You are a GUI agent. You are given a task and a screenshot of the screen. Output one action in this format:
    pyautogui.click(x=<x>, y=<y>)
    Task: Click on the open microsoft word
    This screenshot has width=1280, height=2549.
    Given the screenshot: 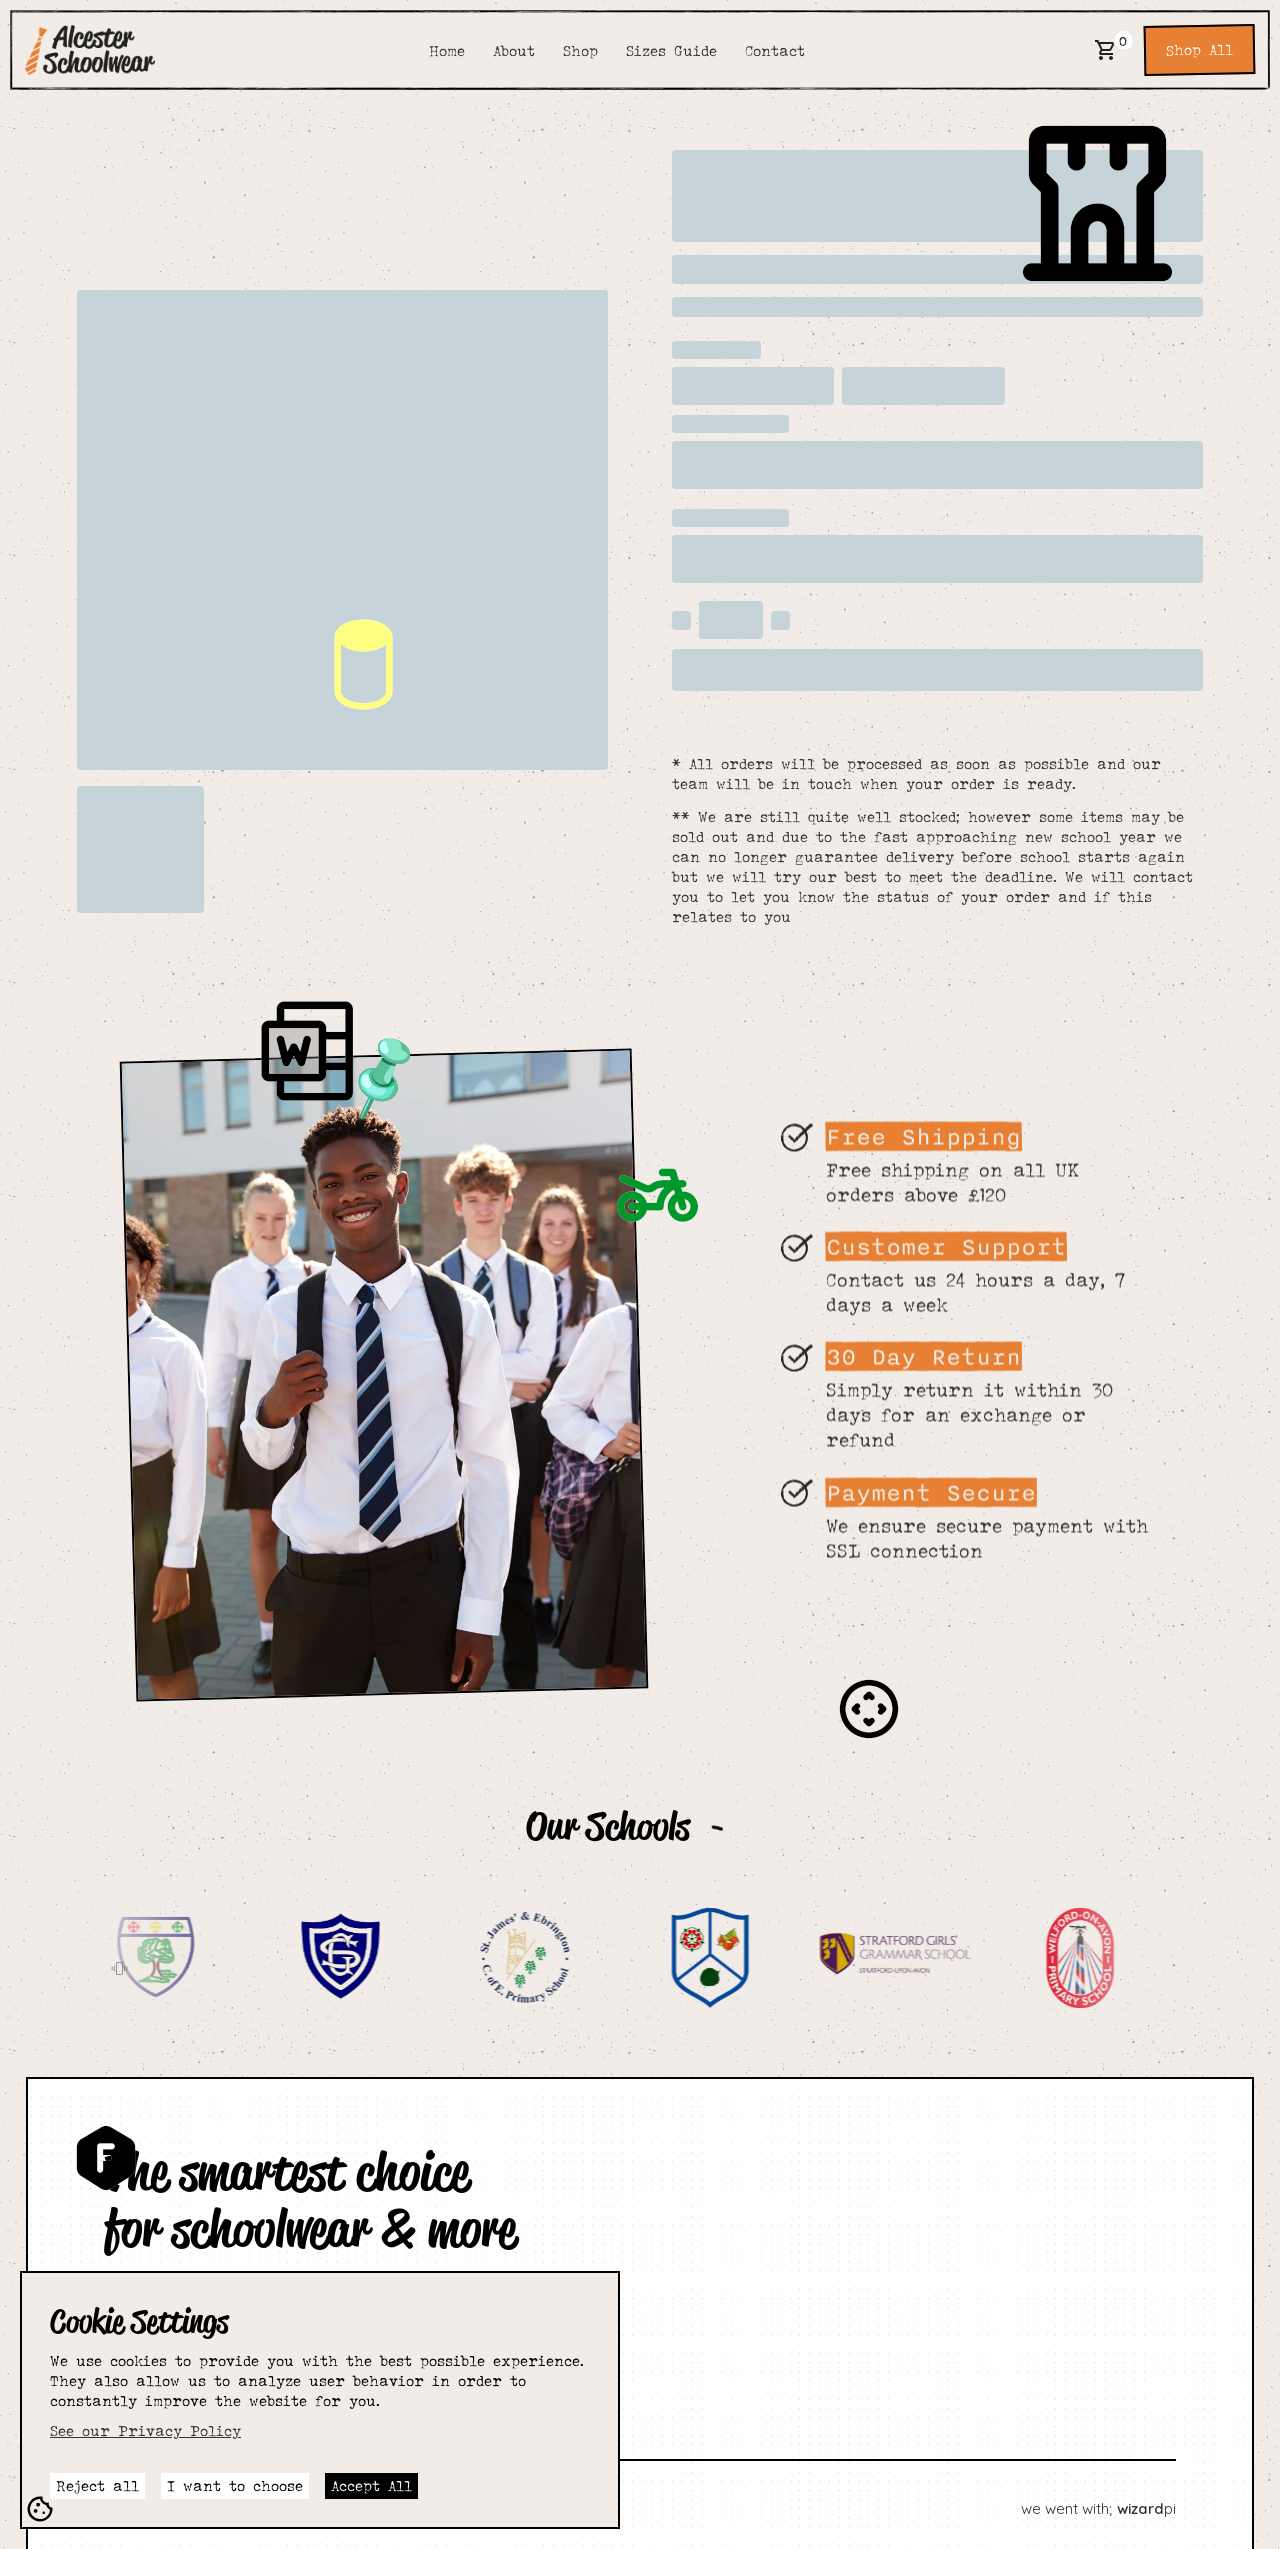 What is the action you would take?
    pyautogui.click(x=311, y=1051)
    